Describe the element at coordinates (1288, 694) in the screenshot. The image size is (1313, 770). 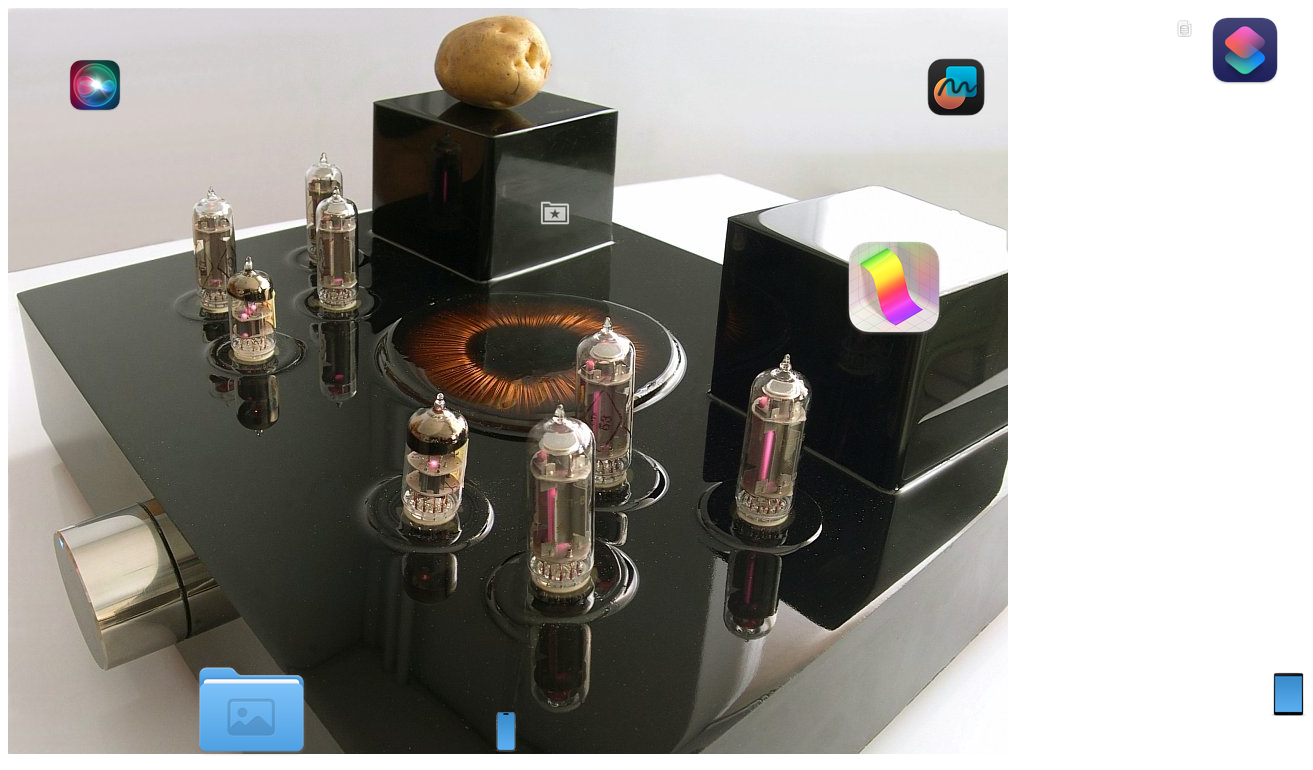
I see `iPad Air device icon for system identification` at that location.